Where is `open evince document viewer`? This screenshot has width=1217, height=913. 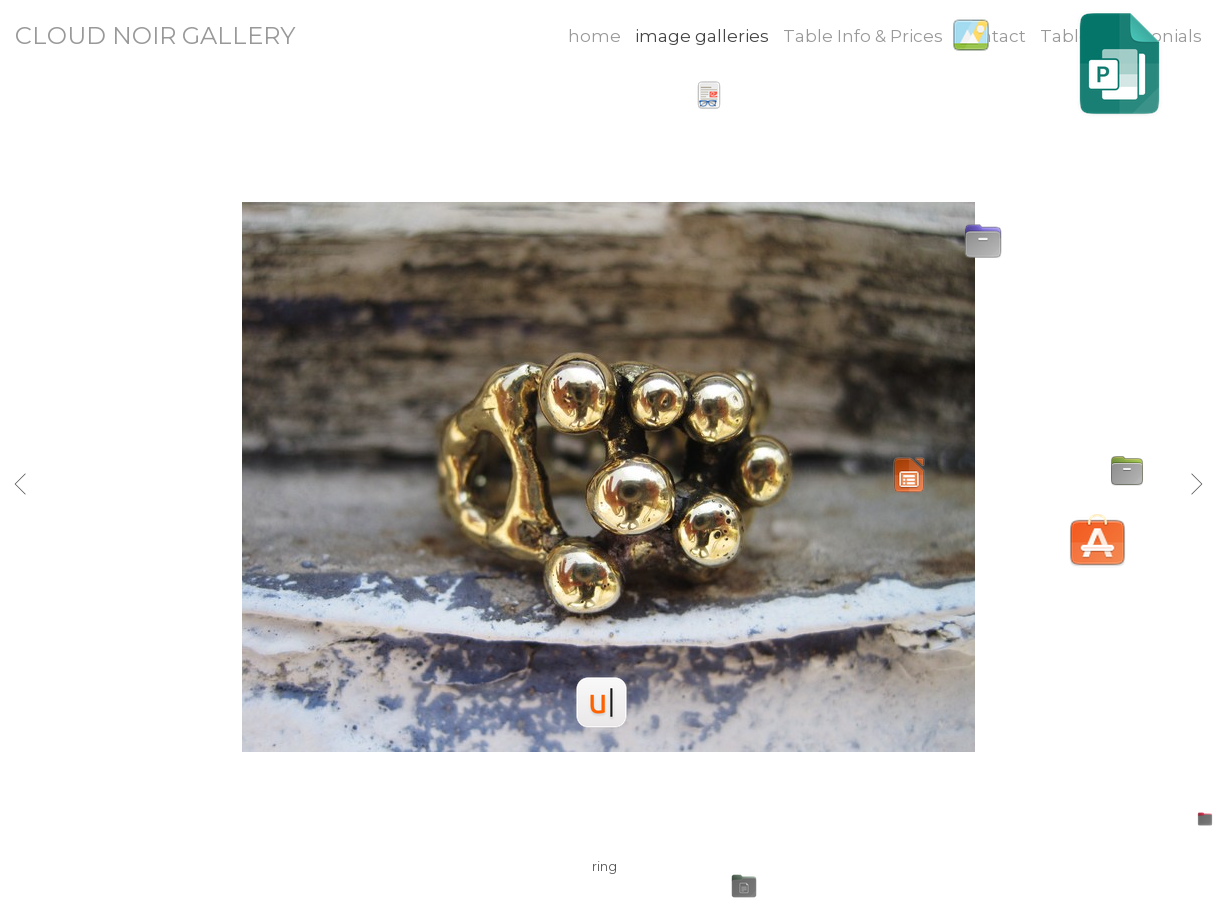 open evince document viewer is located at coordinates (709, 95).